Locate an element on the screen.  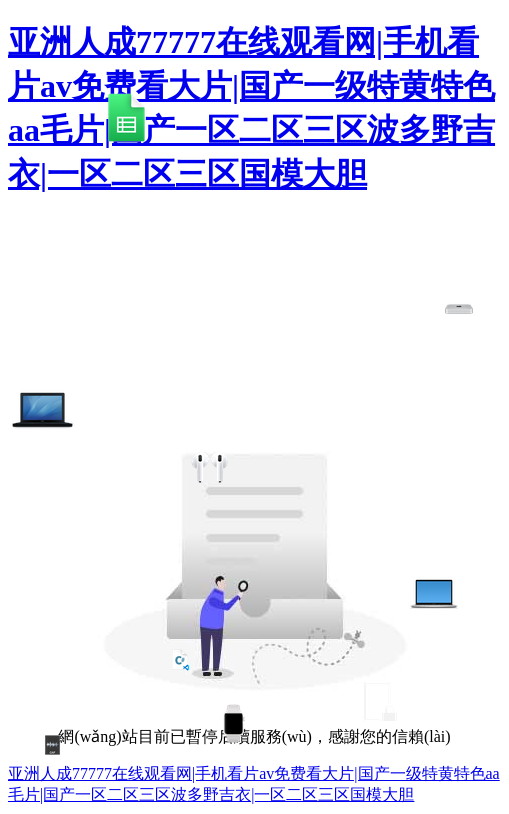
open a C# source code file is located at coordinates (180, 660).